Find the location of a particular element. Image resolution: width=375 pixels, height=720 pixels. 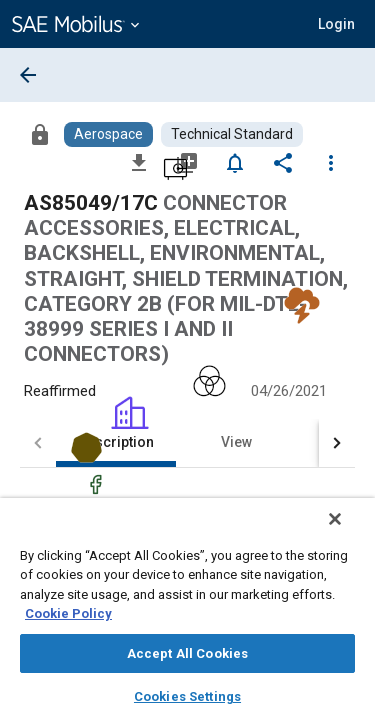

a heptagon shape indicator is located at coordinates (86, 448).